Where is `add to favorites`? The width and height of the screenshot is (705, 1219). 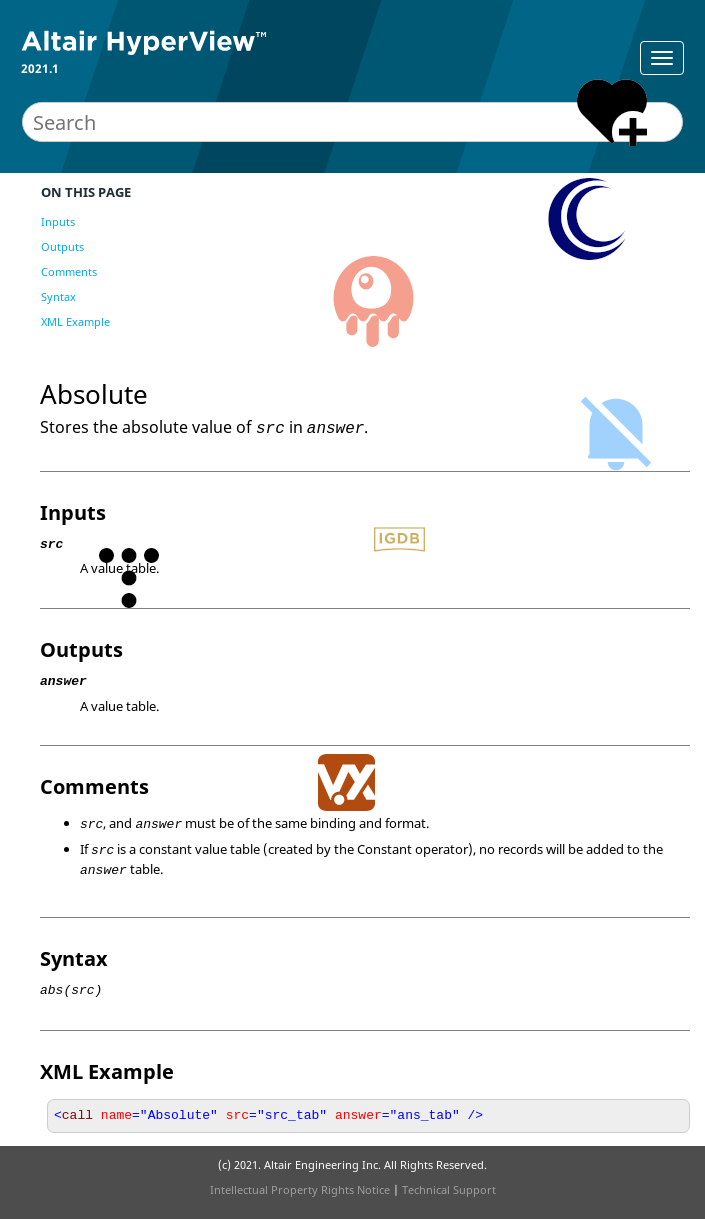
add to favorites is located at coordinates (612, 111).